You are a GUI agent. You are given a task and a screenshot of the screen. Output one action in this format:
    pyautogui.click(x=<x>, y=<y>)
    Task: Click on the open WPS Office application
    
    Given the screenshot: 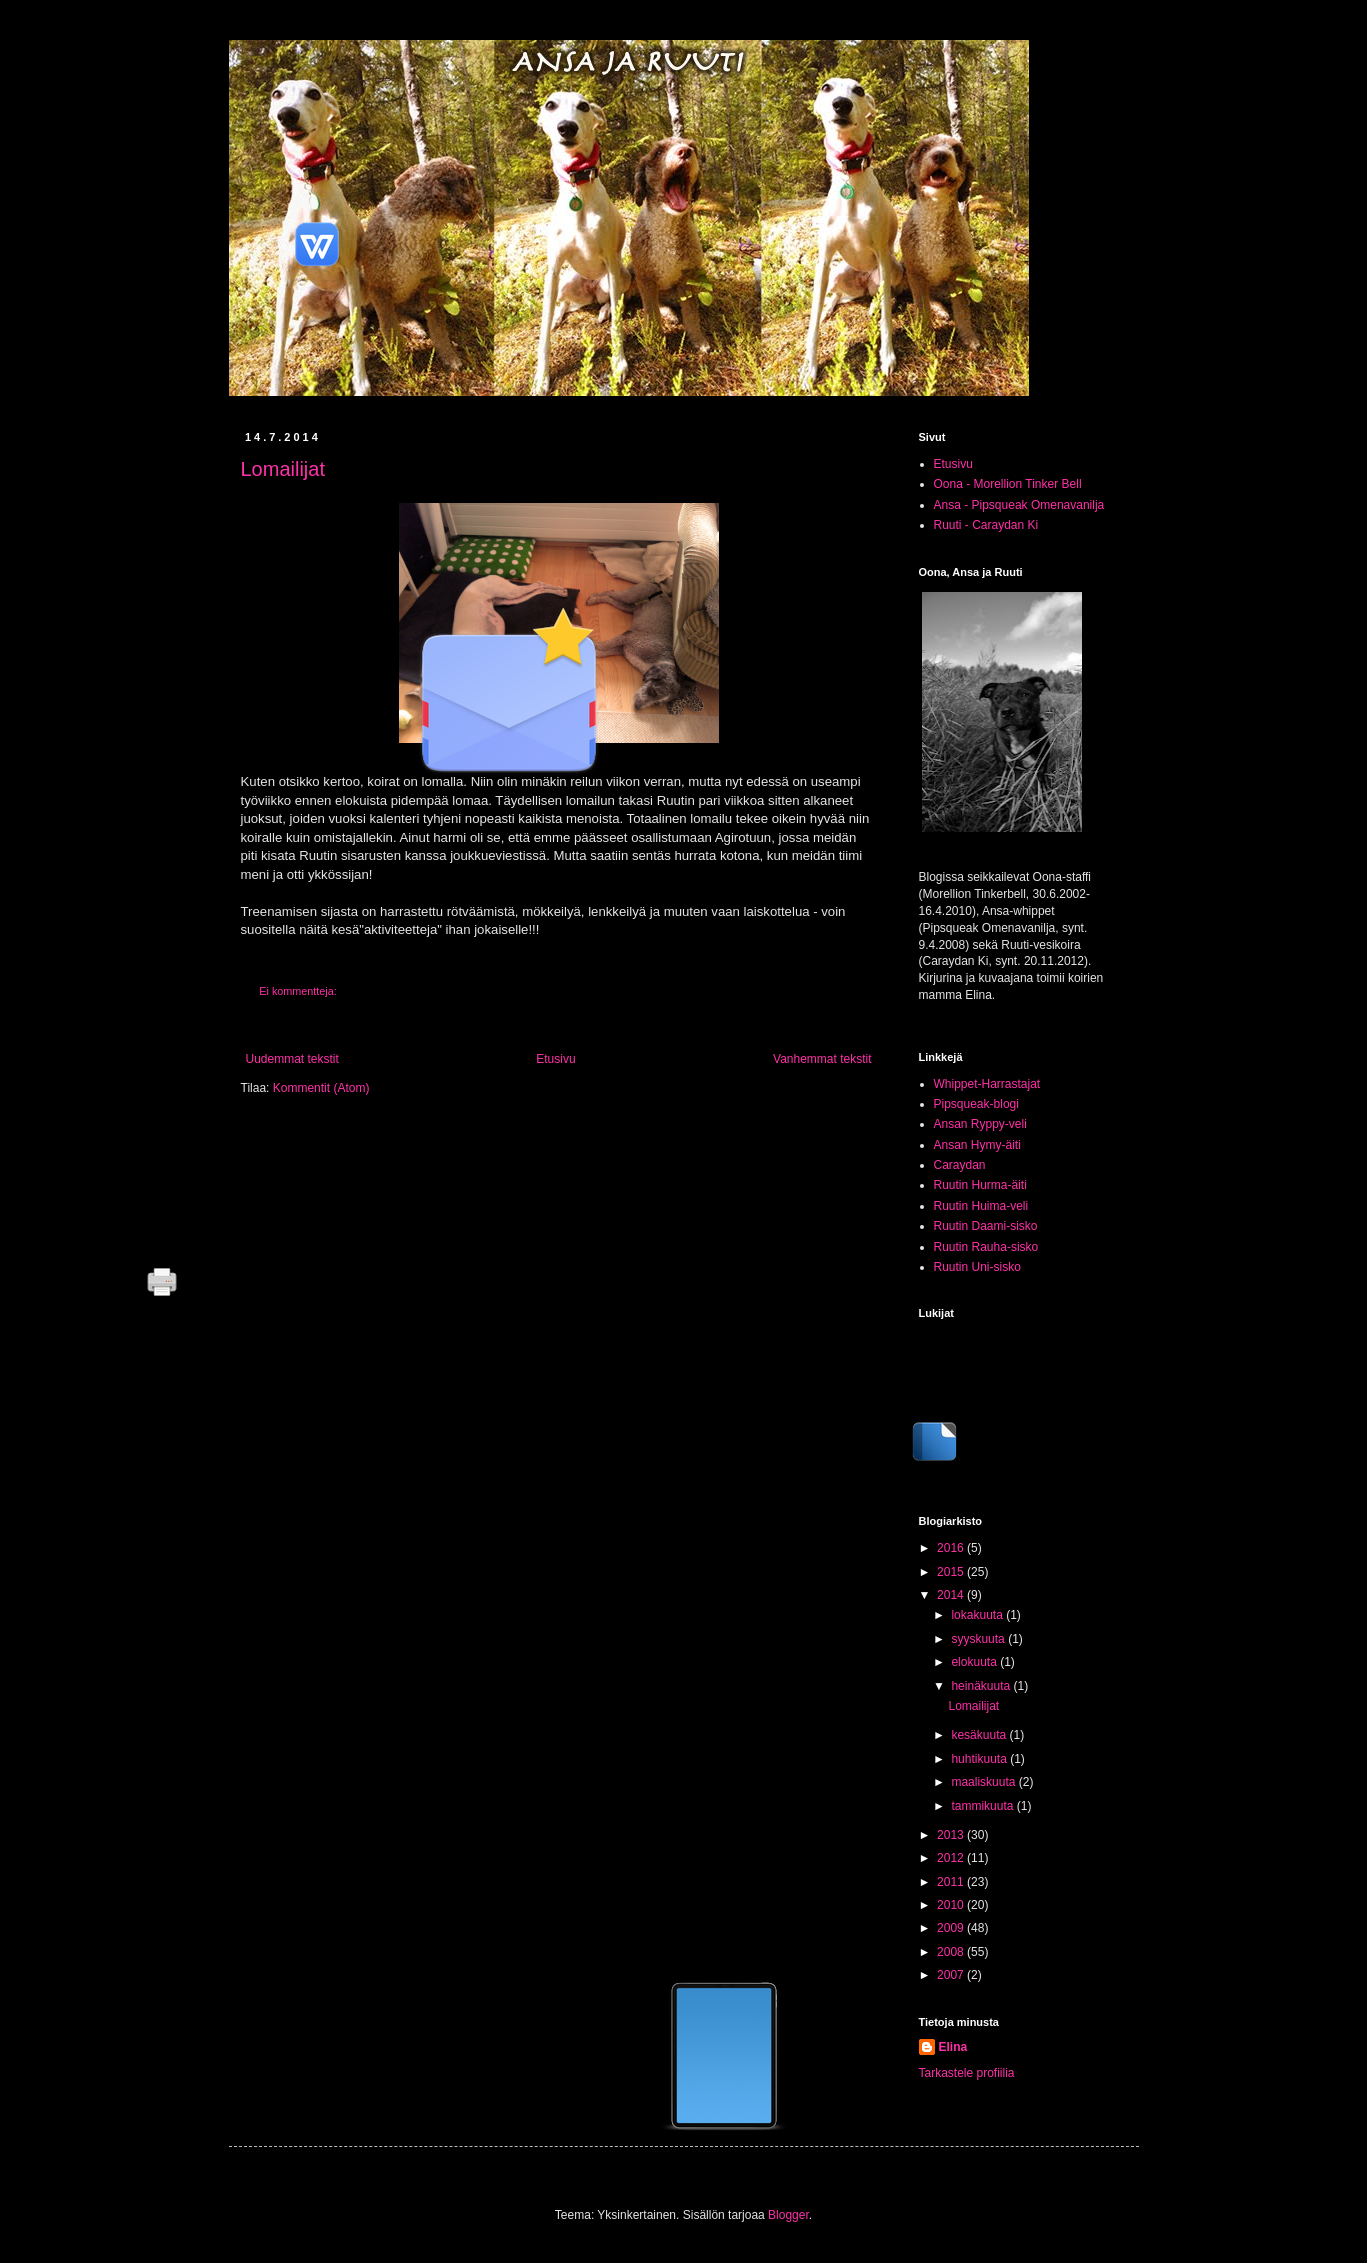 What is the action you would take?
    pyautogui.click(x=317, y=245)
    